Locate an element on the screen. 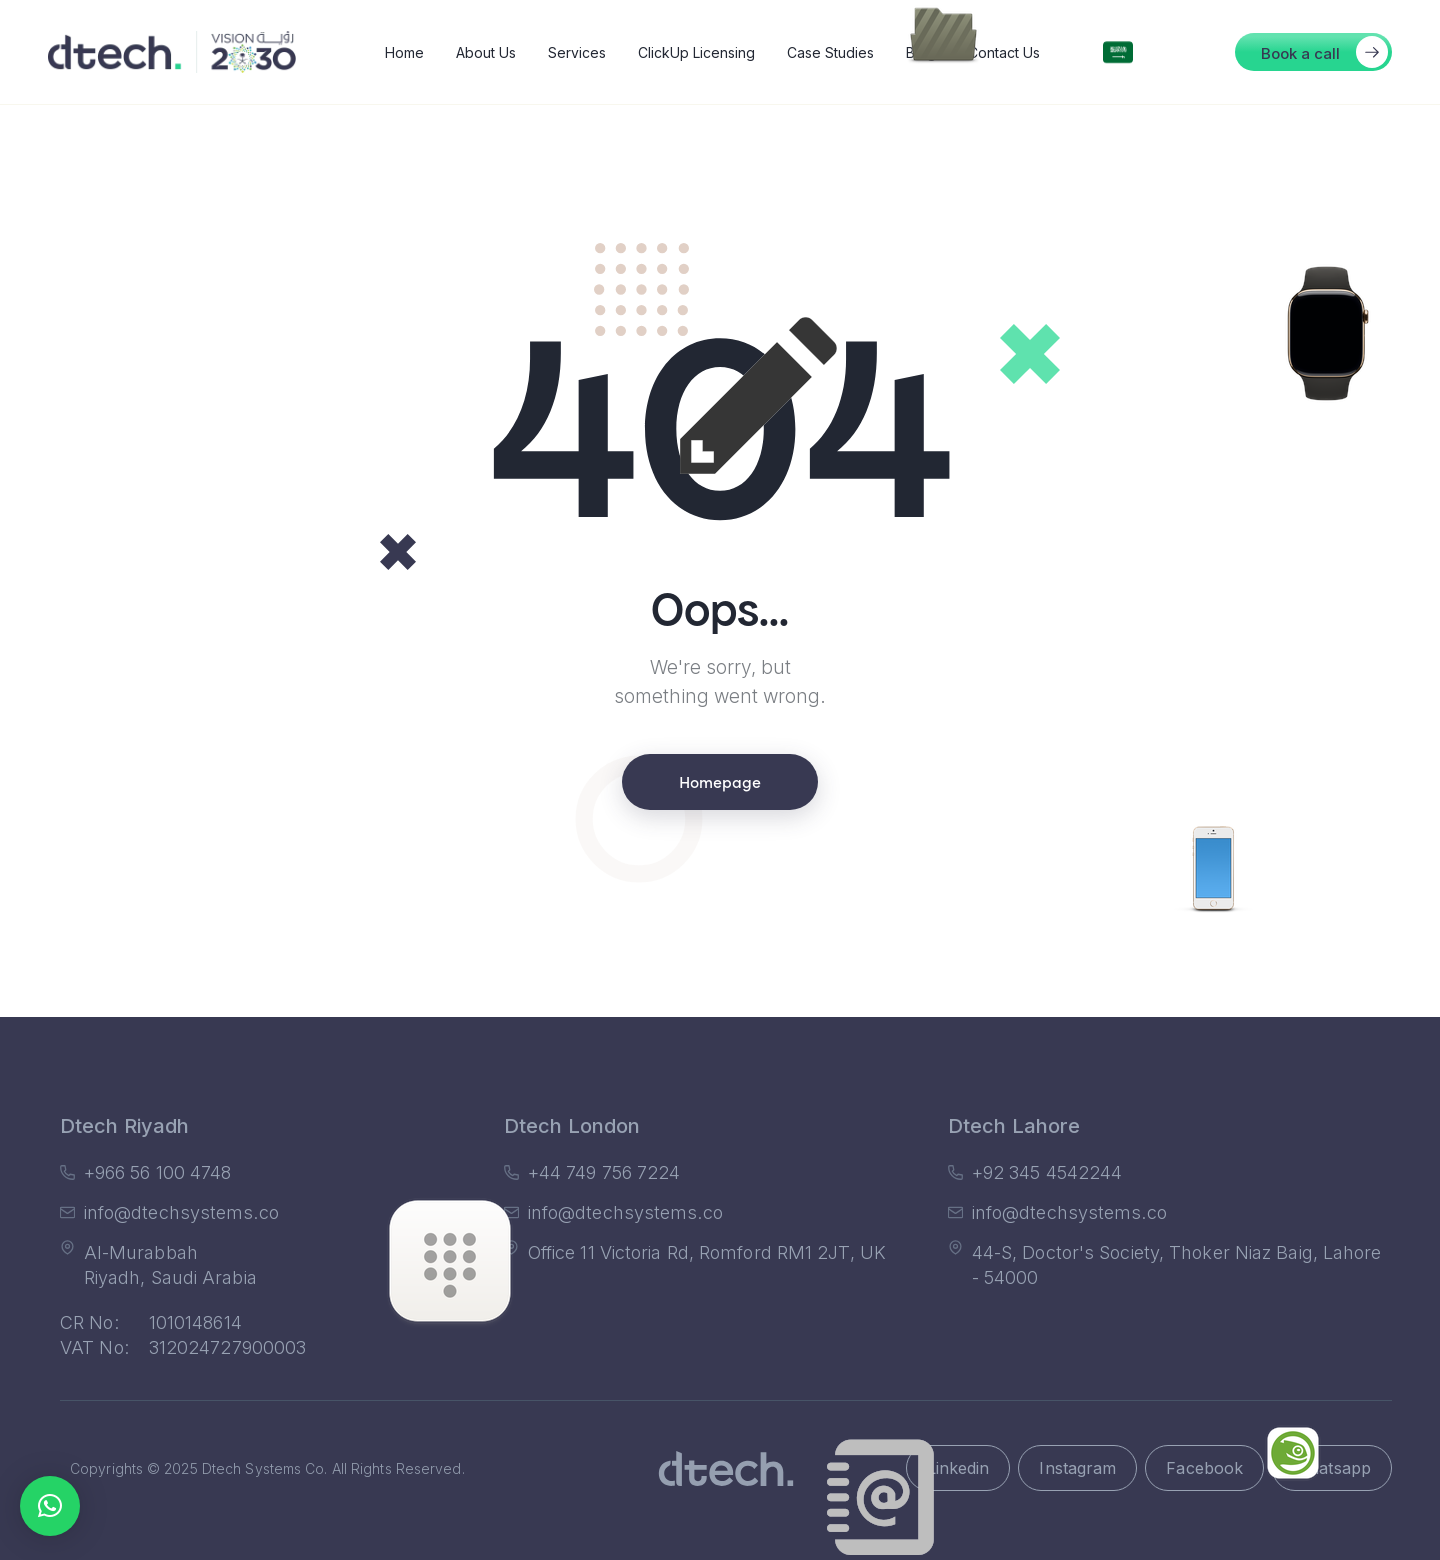 The width and height of the screenshot is (1440, 1560). indicates a folder currently being accessed or browsed is located at coordinates (943, 37).